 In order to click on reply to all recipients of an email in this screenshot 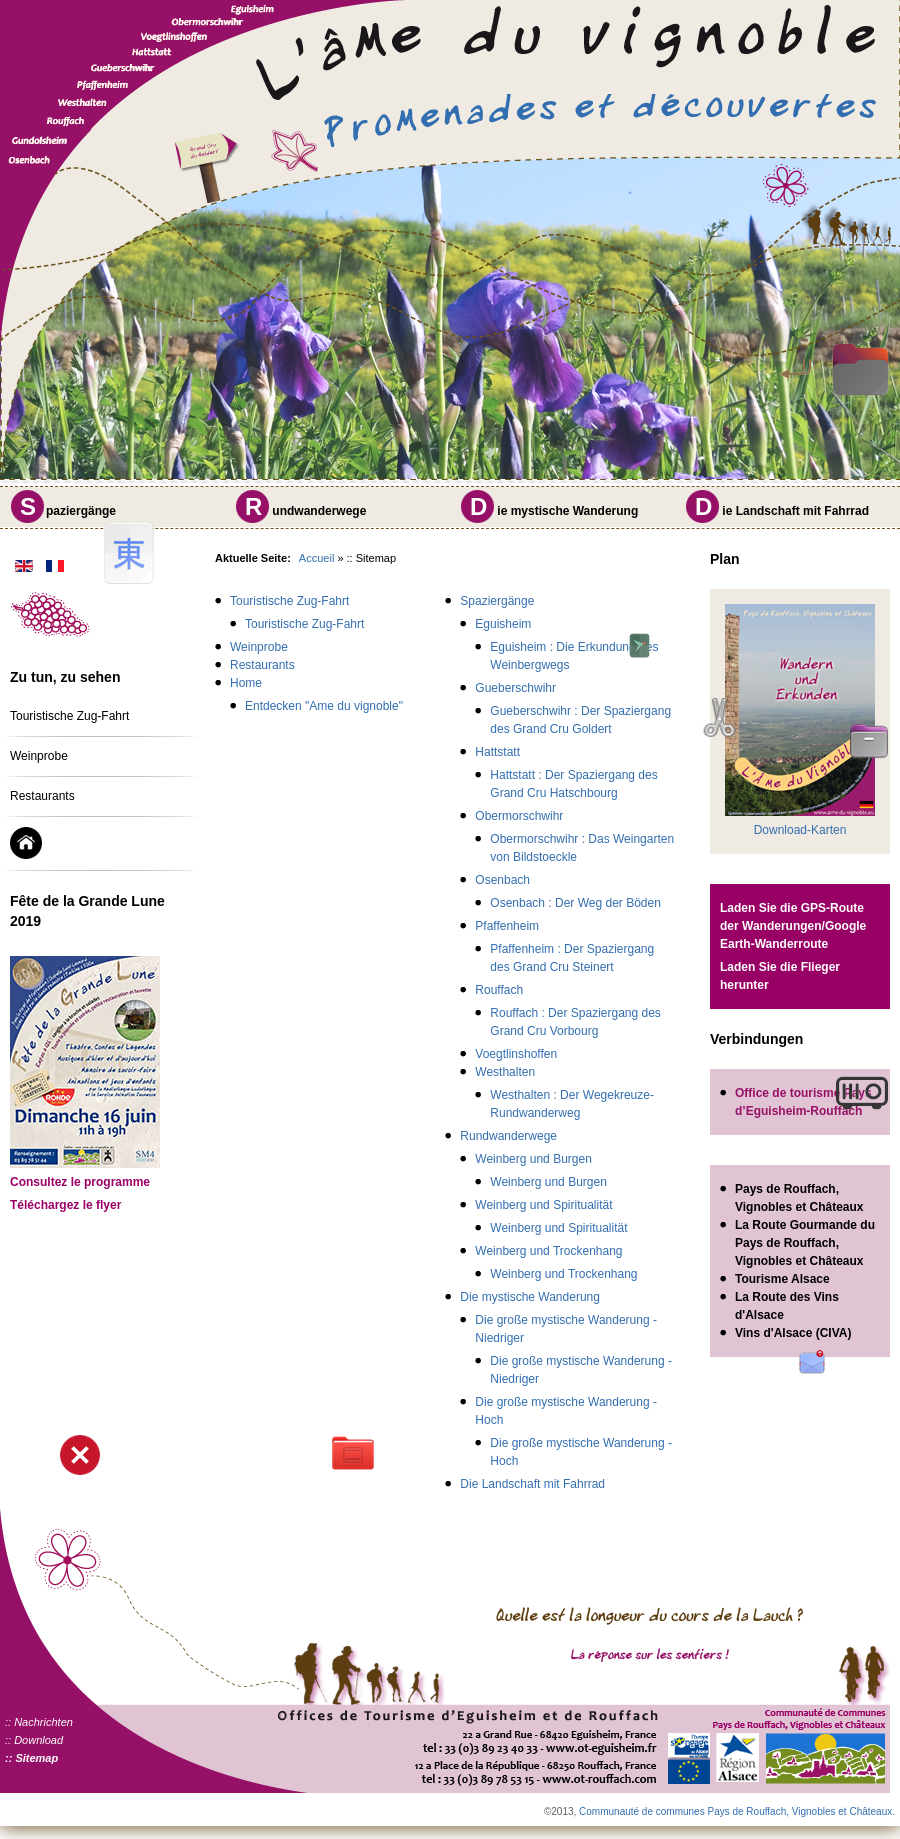, I will do `click(795, 367)`.